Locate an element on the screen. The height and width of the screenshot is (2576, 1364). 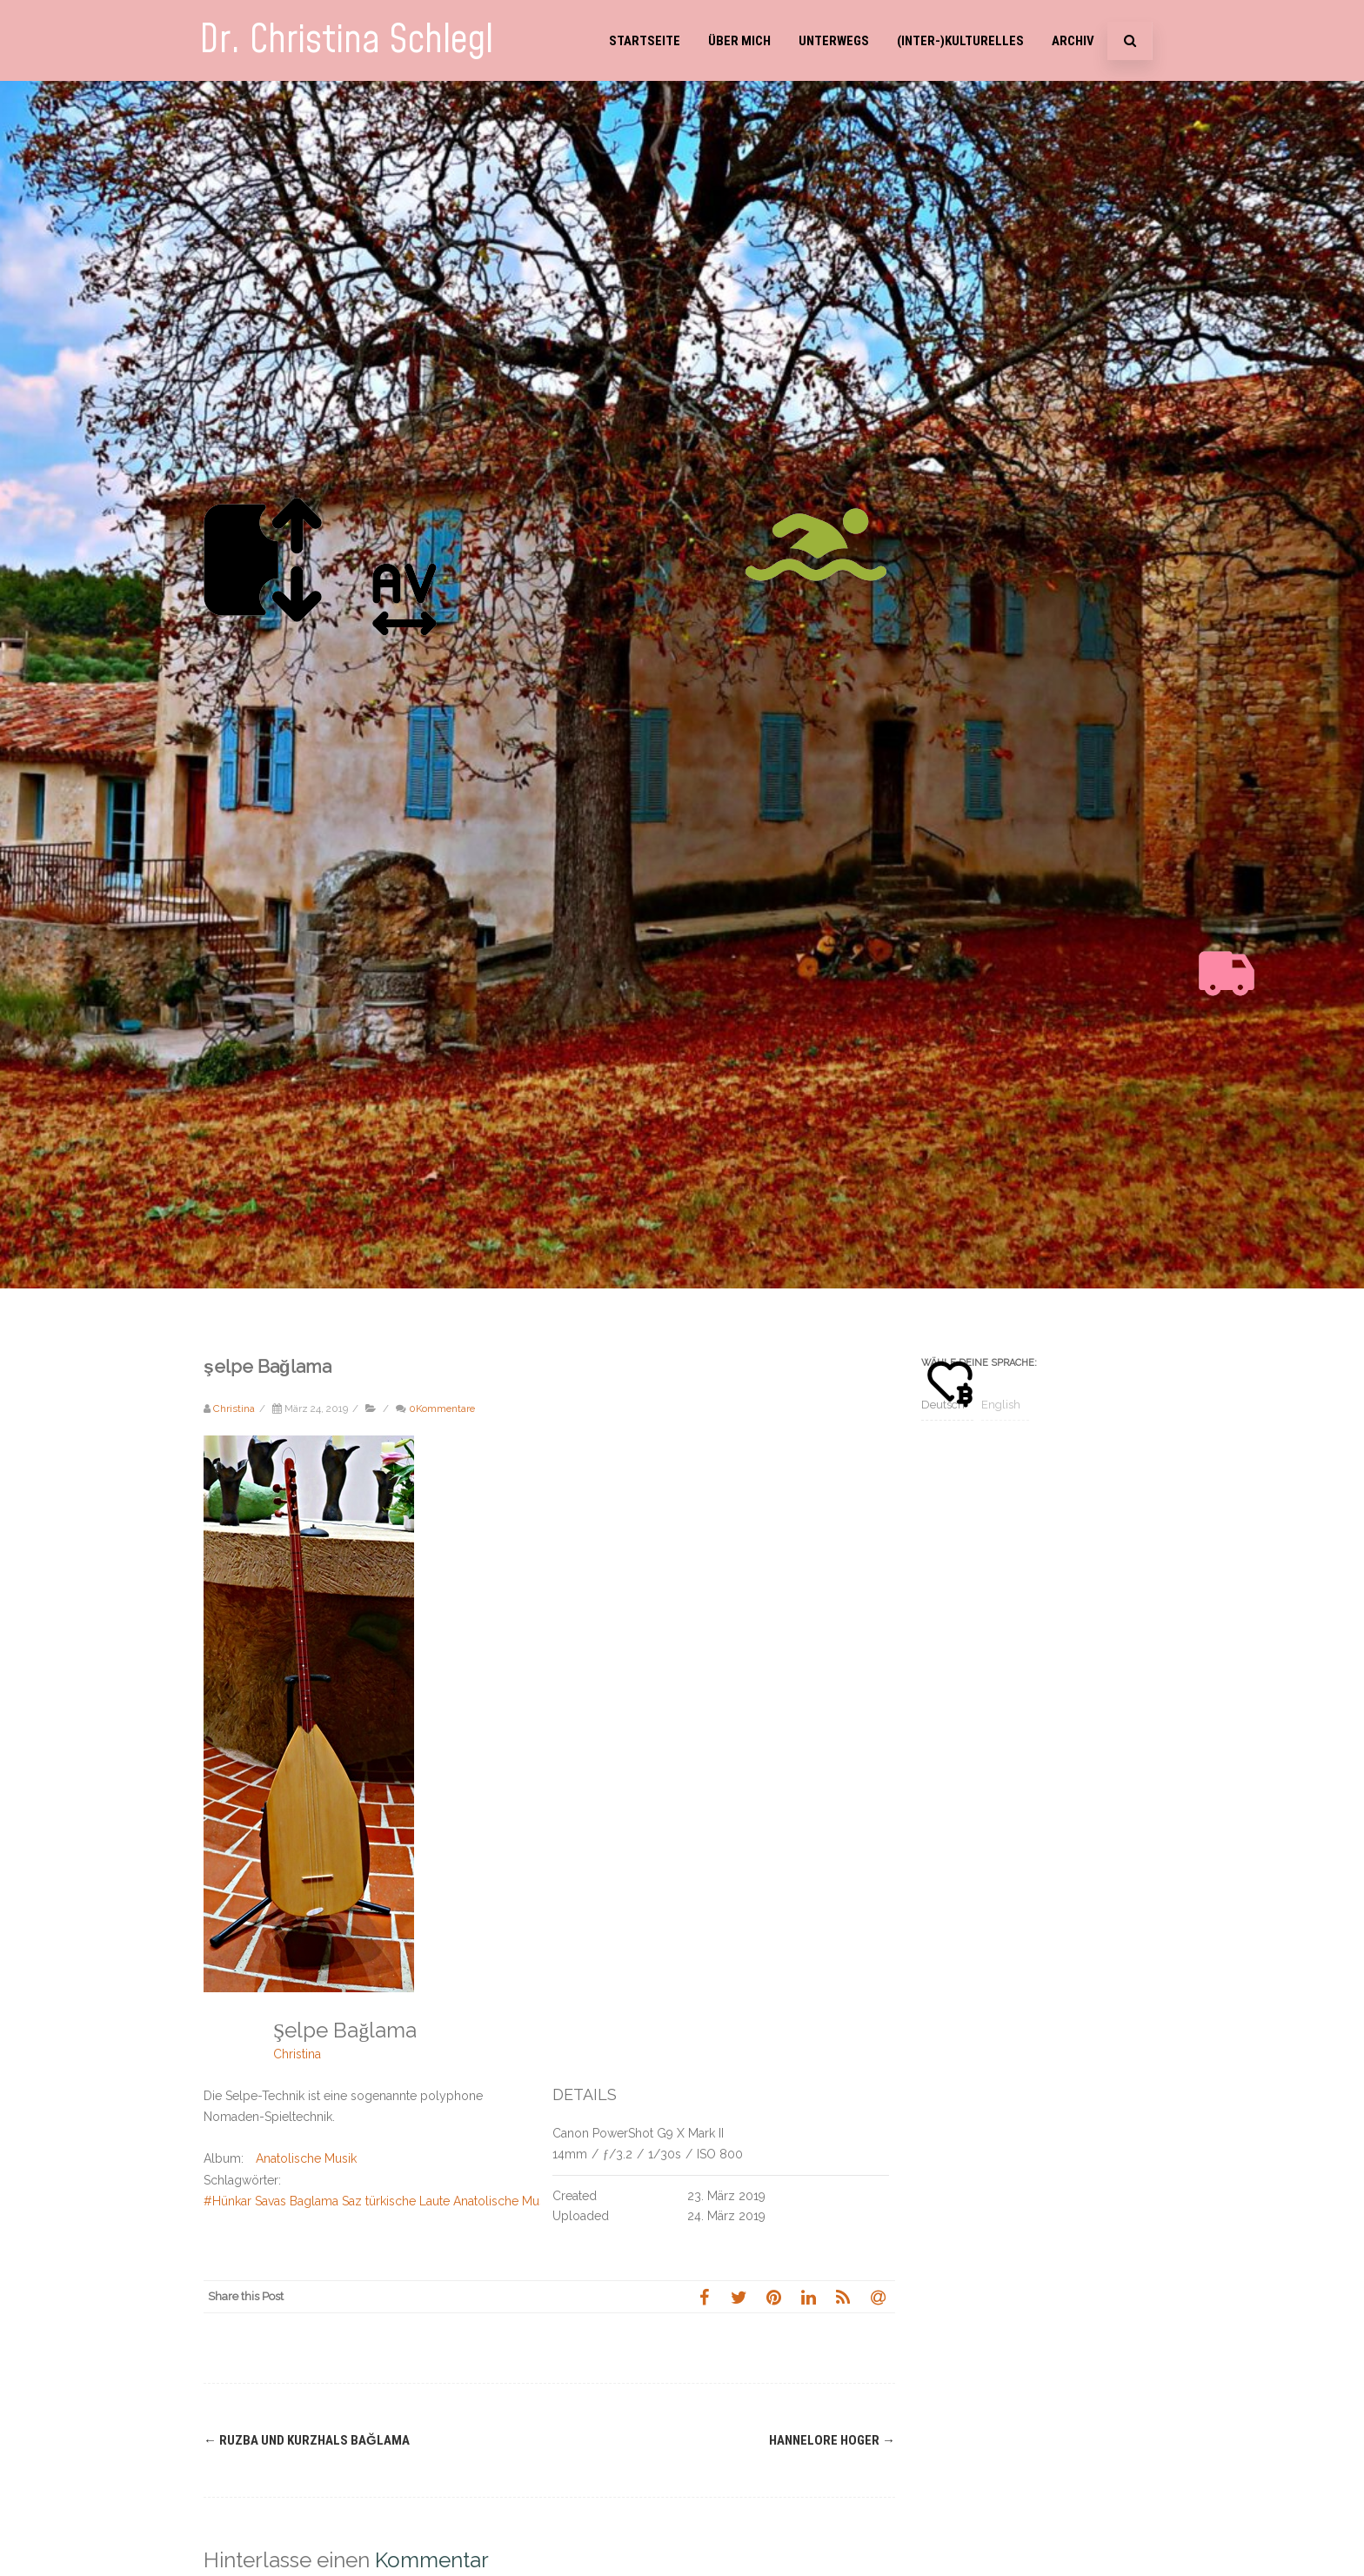
track your delivery status is located at coordinates (1227, 974).